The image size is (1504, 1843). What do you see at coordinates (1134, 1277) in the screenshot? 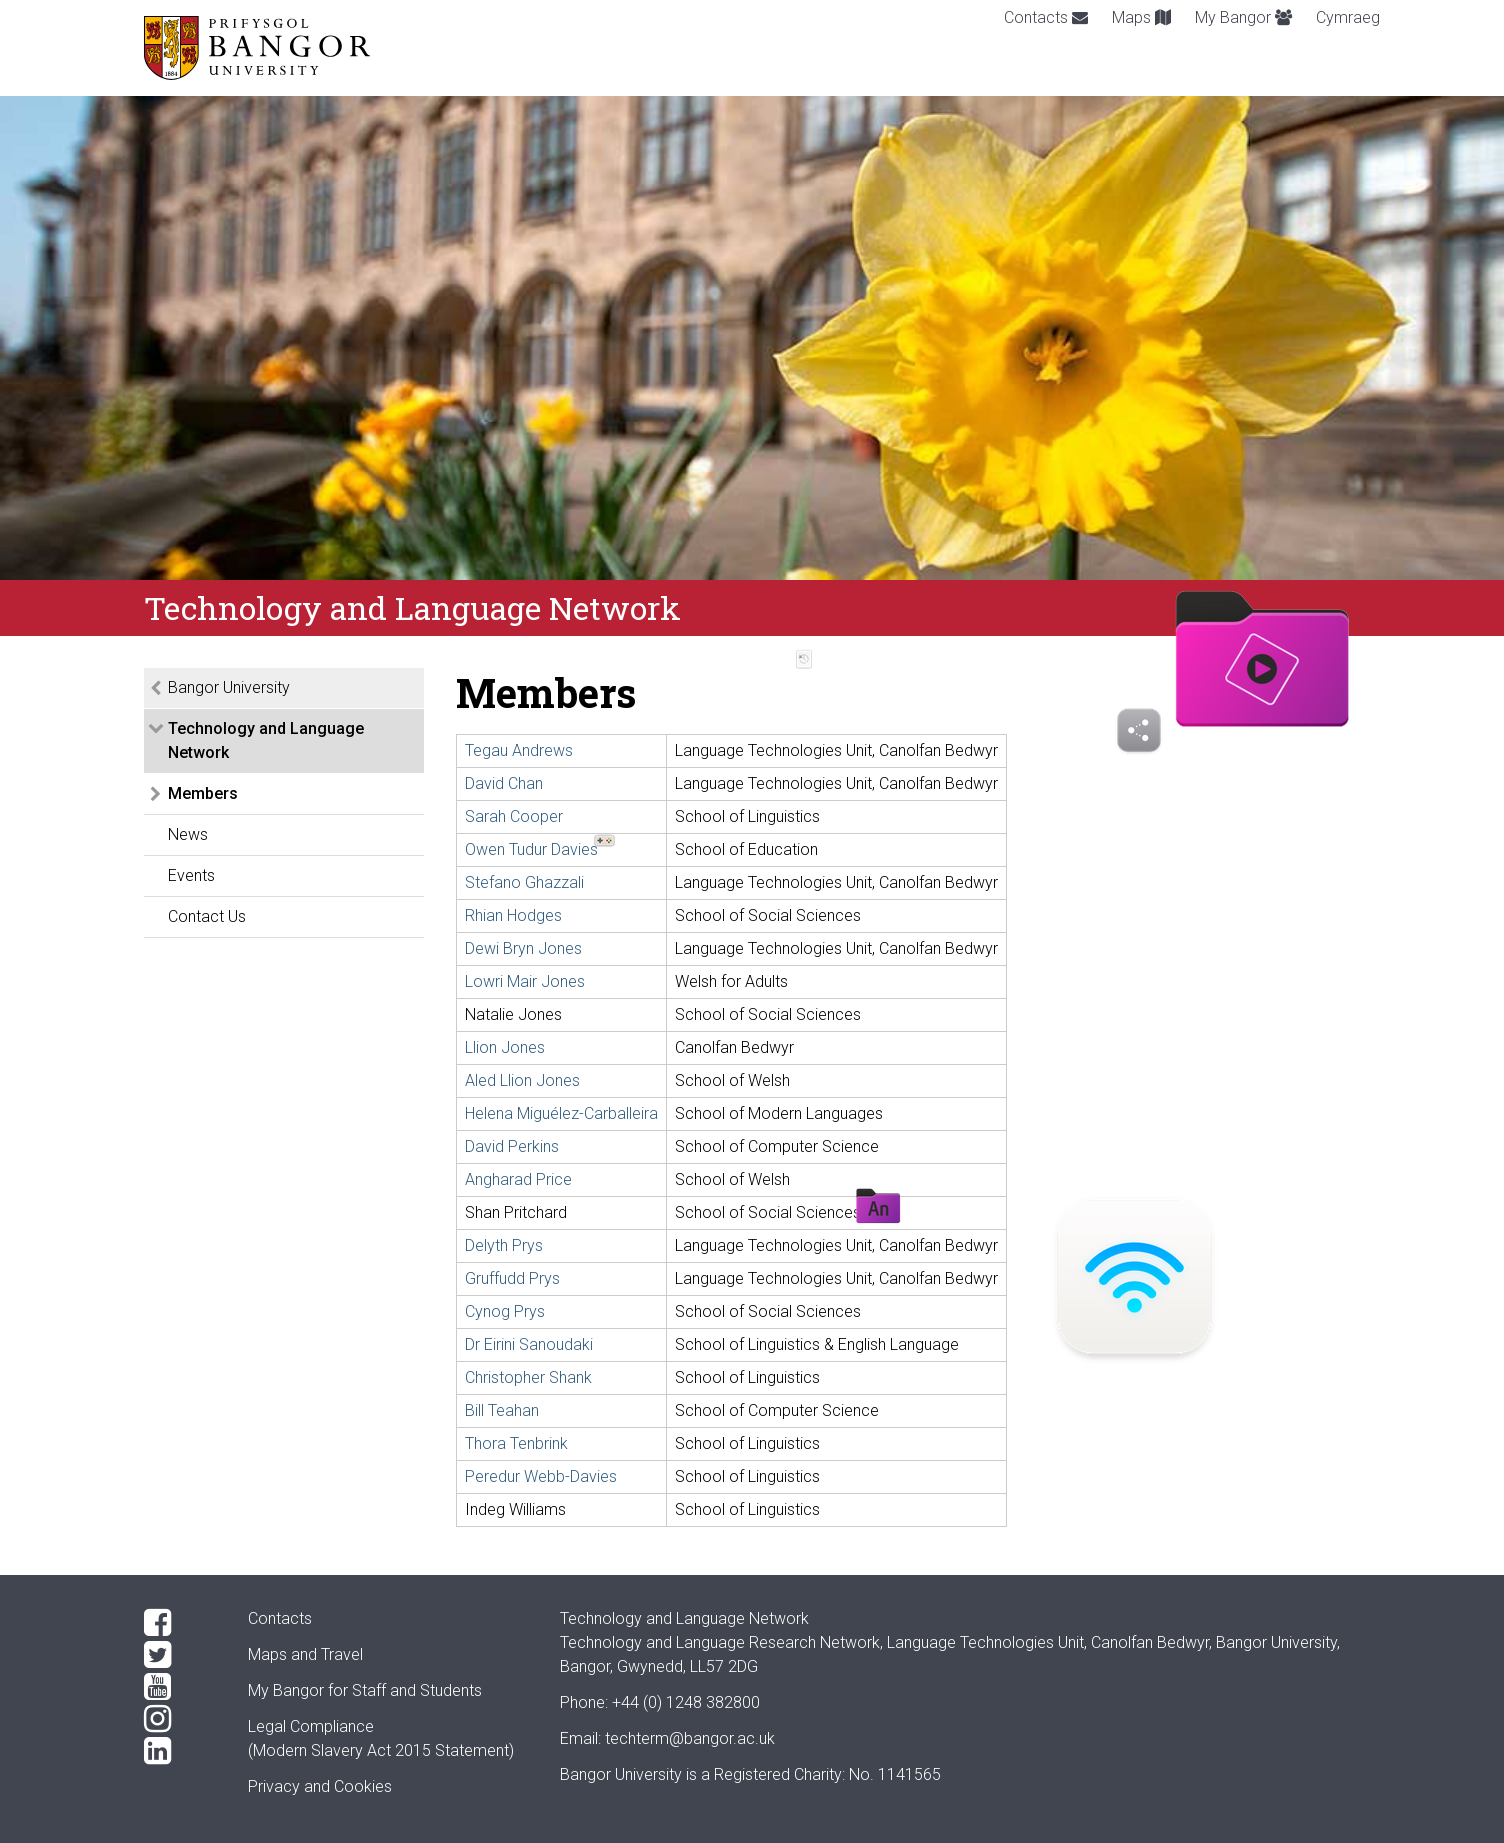
I see `access wireless network settings` at bounding box center [1134, 1277].